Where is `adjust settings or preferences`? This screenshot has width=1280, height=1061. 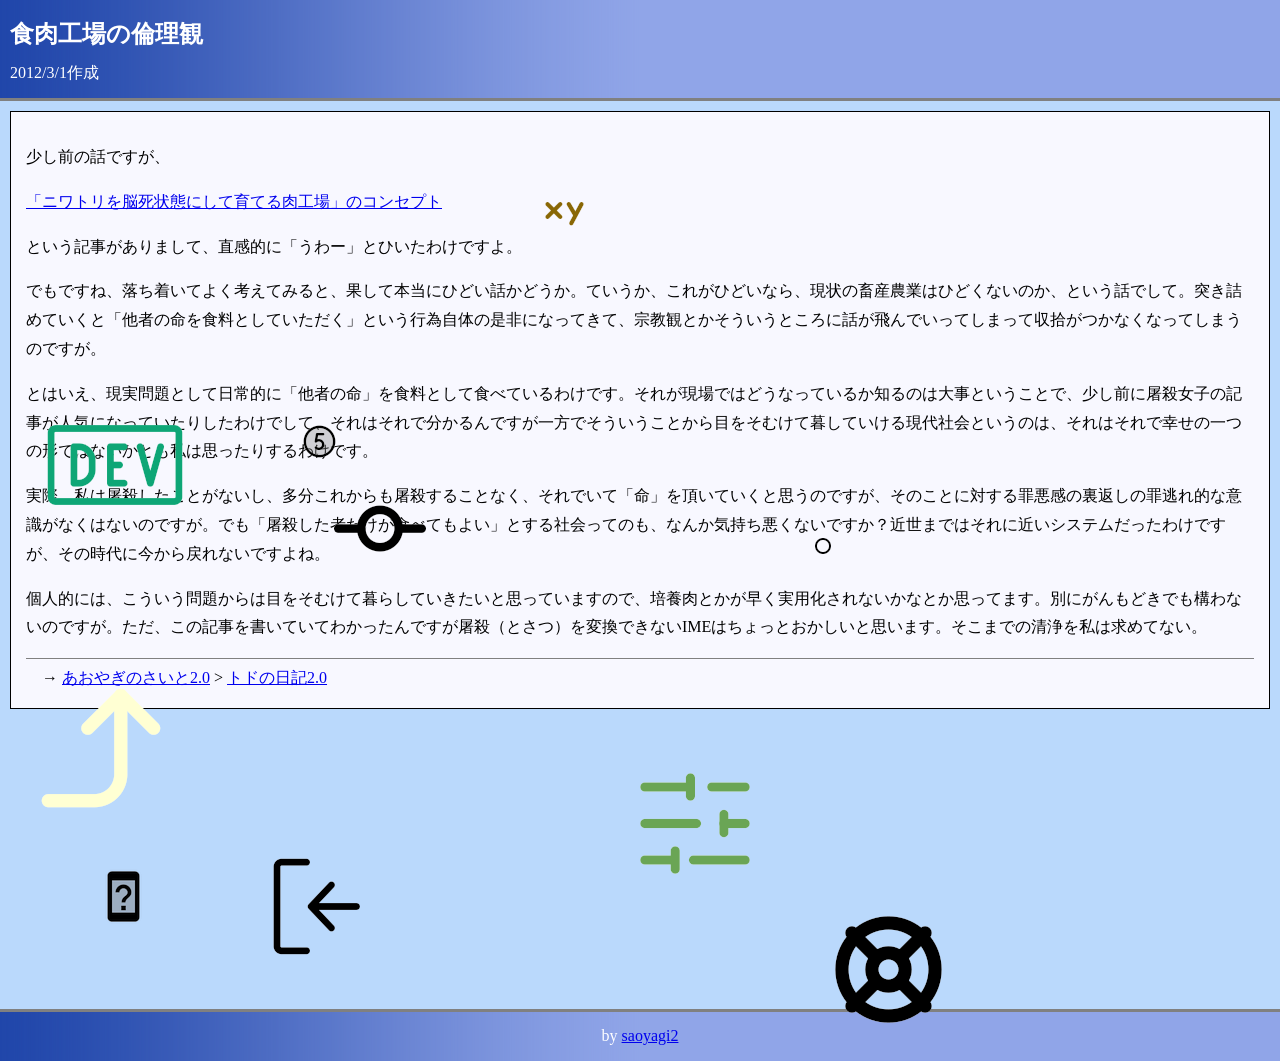 adjust settings or preferences is located at coordinates (695, 822).